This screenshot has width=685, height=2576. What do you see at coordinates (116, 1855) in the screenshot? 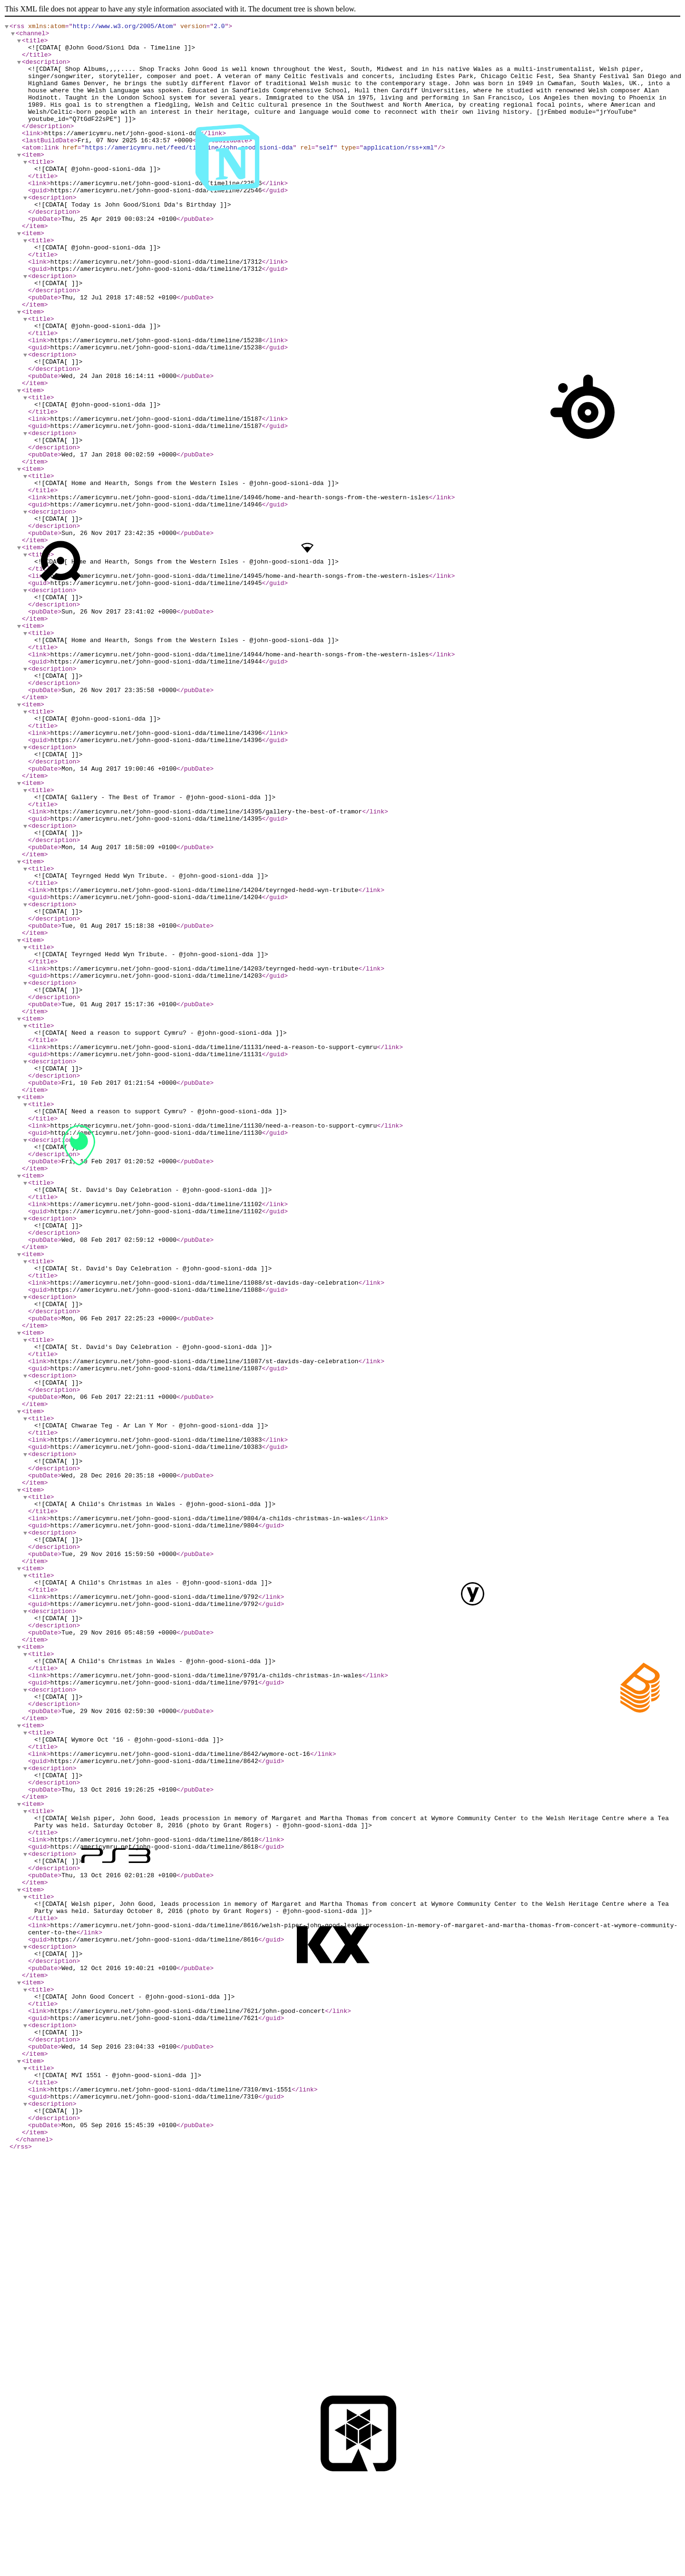
I see `PlayStation 3 brand logo` at bounding box center [116, 1855].